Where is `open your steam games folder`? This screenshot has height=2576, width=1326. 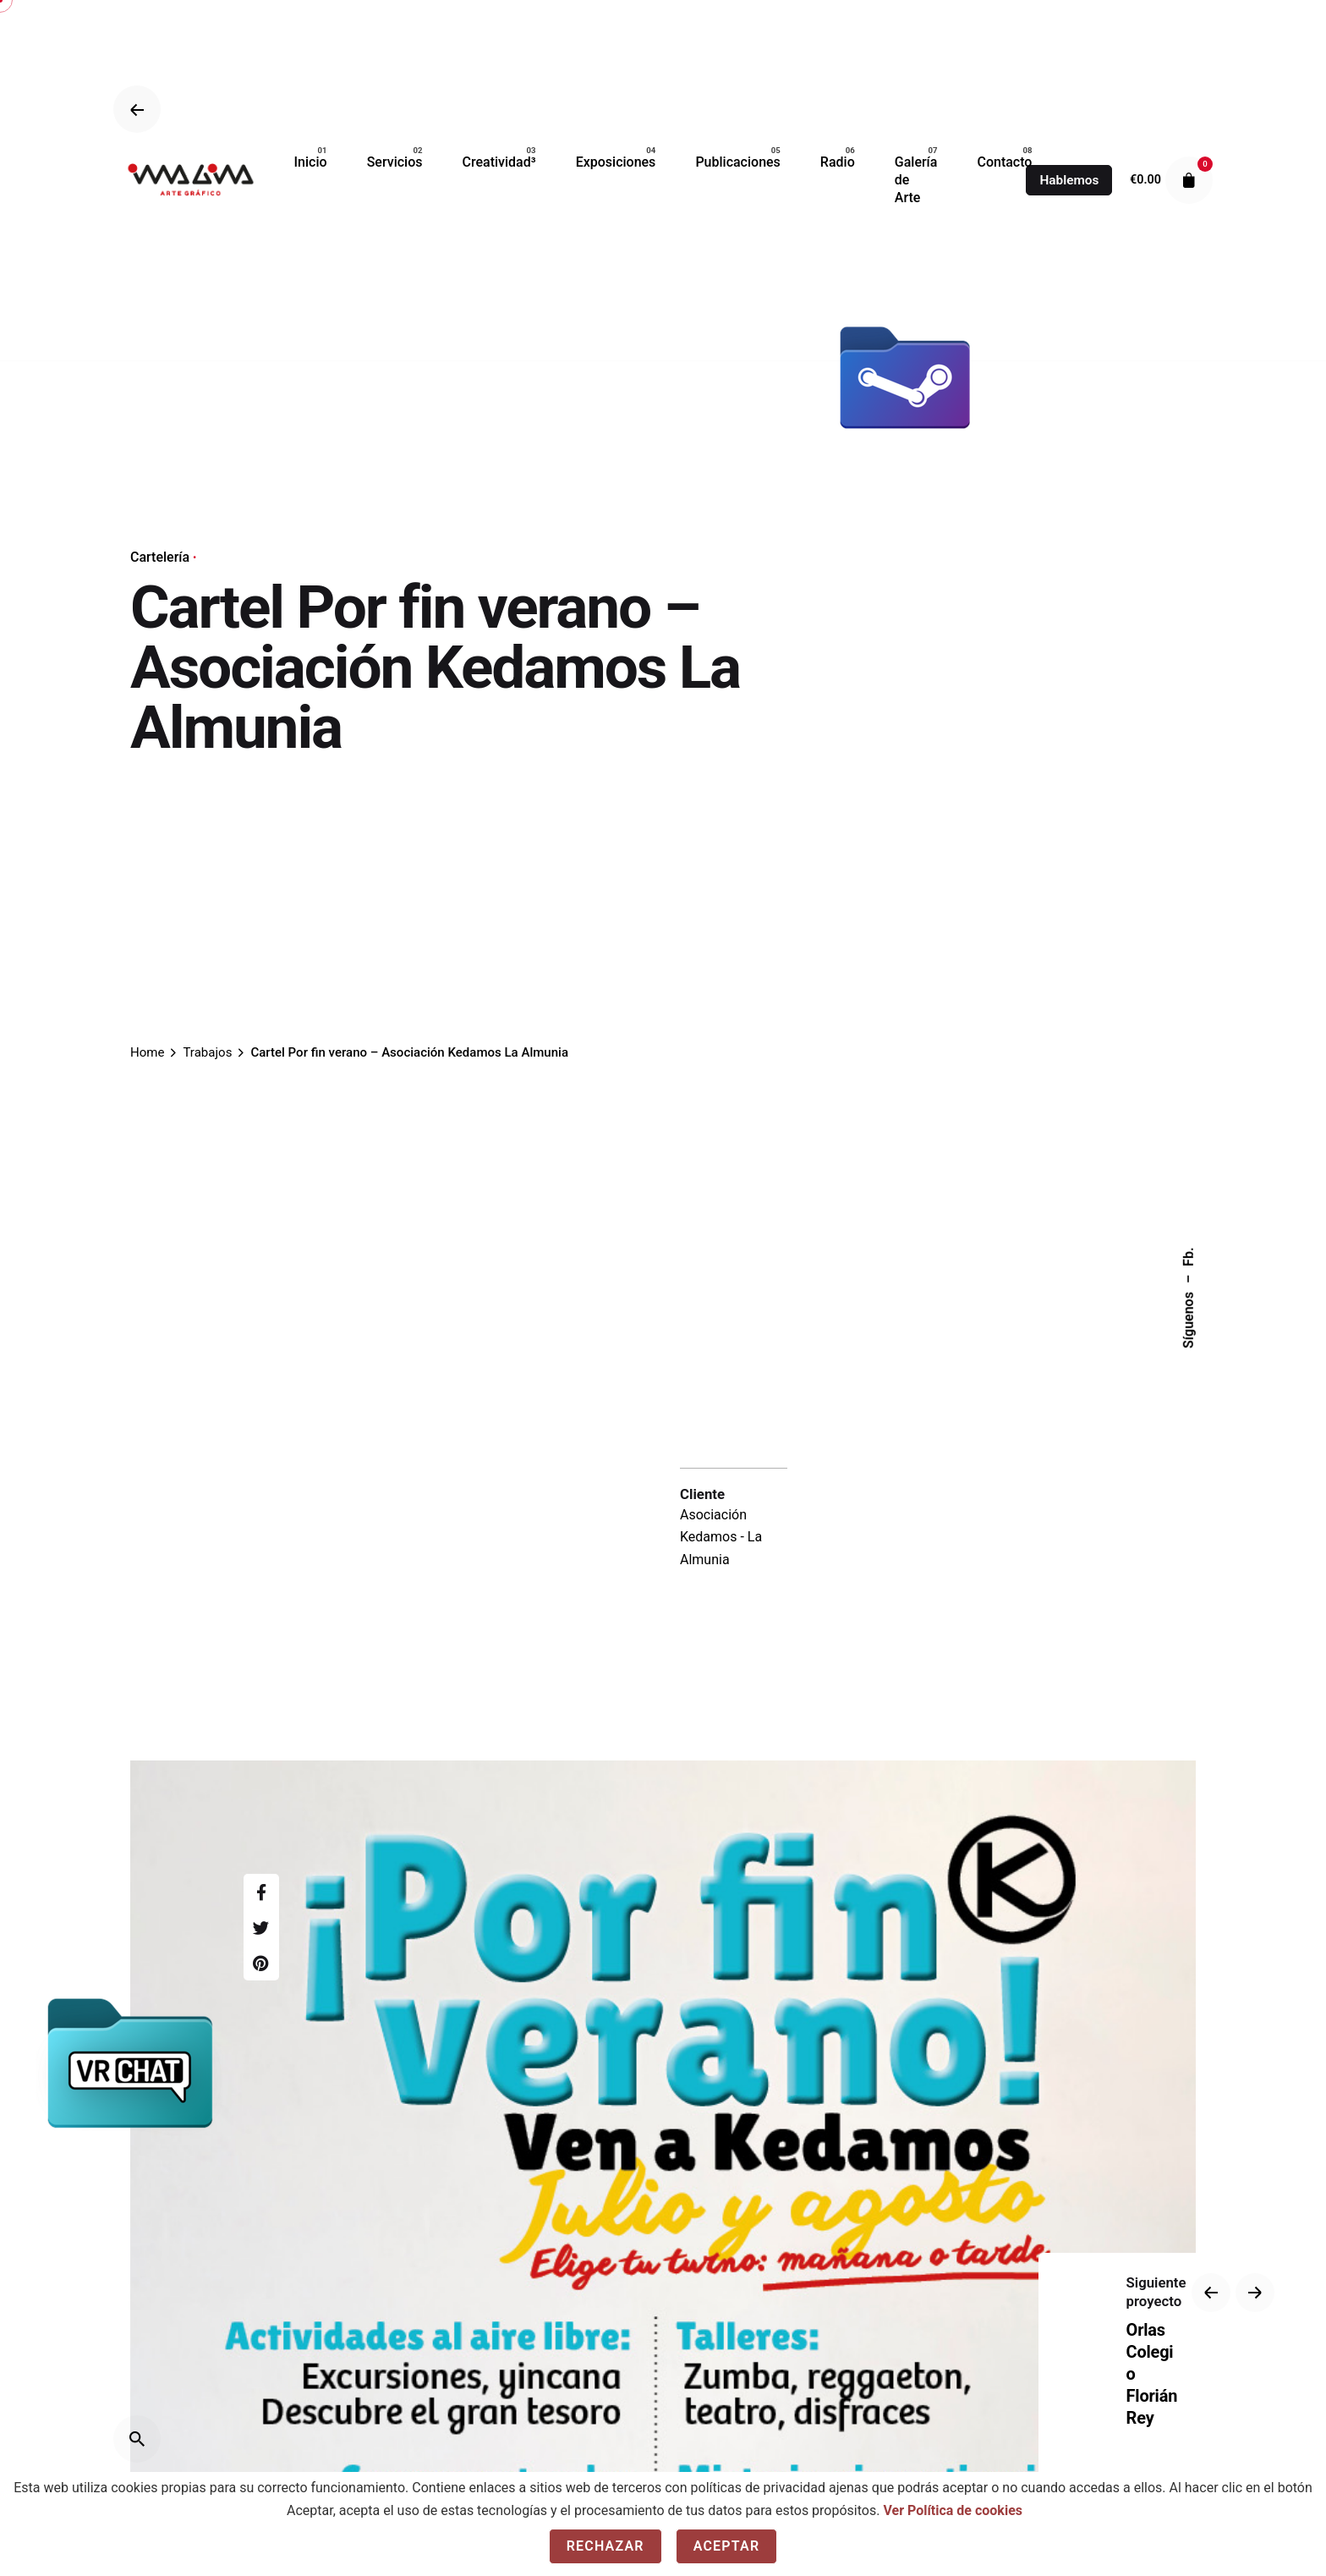
open your steam games folder is located at coordinates (904, 381).